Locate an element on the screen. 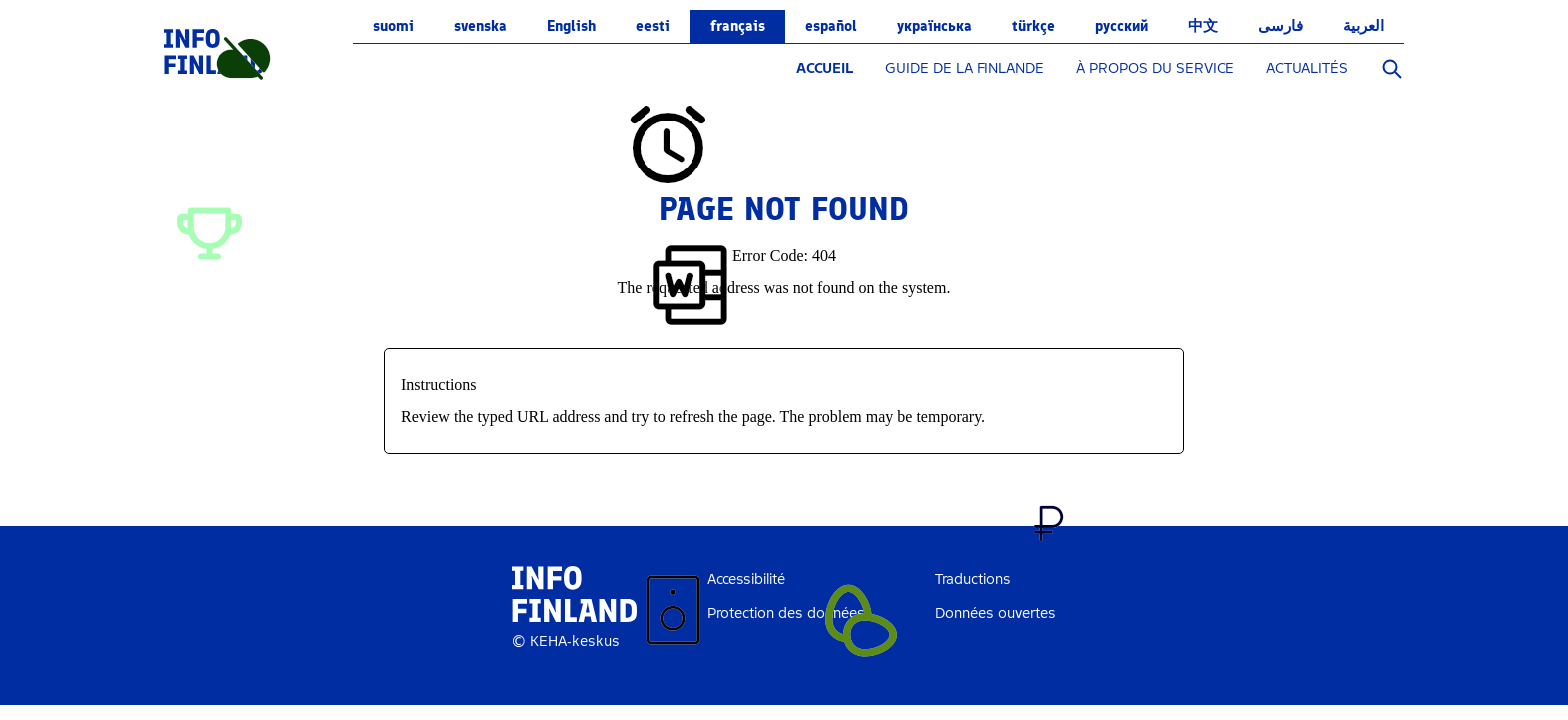  indicates no cloud connection or offline status is located at coordinates (243, 58).